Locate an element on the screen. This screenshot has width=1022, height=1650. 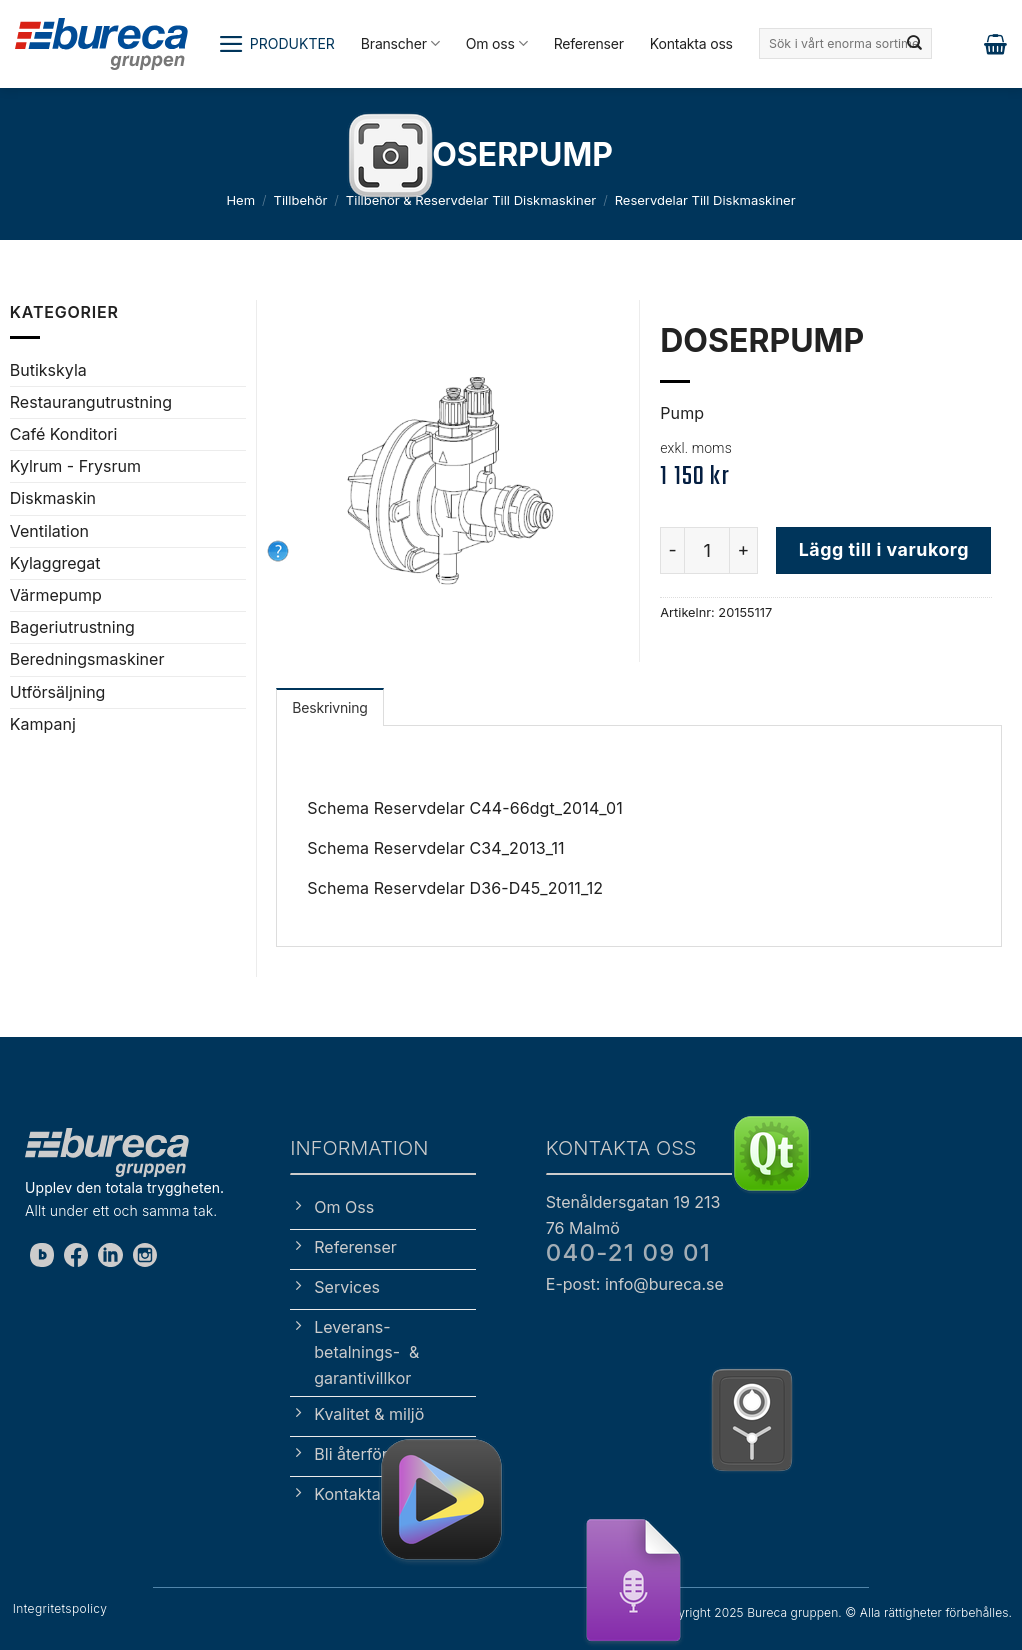
open Déjà Dup backup application is located at coordinates (752, 1420).